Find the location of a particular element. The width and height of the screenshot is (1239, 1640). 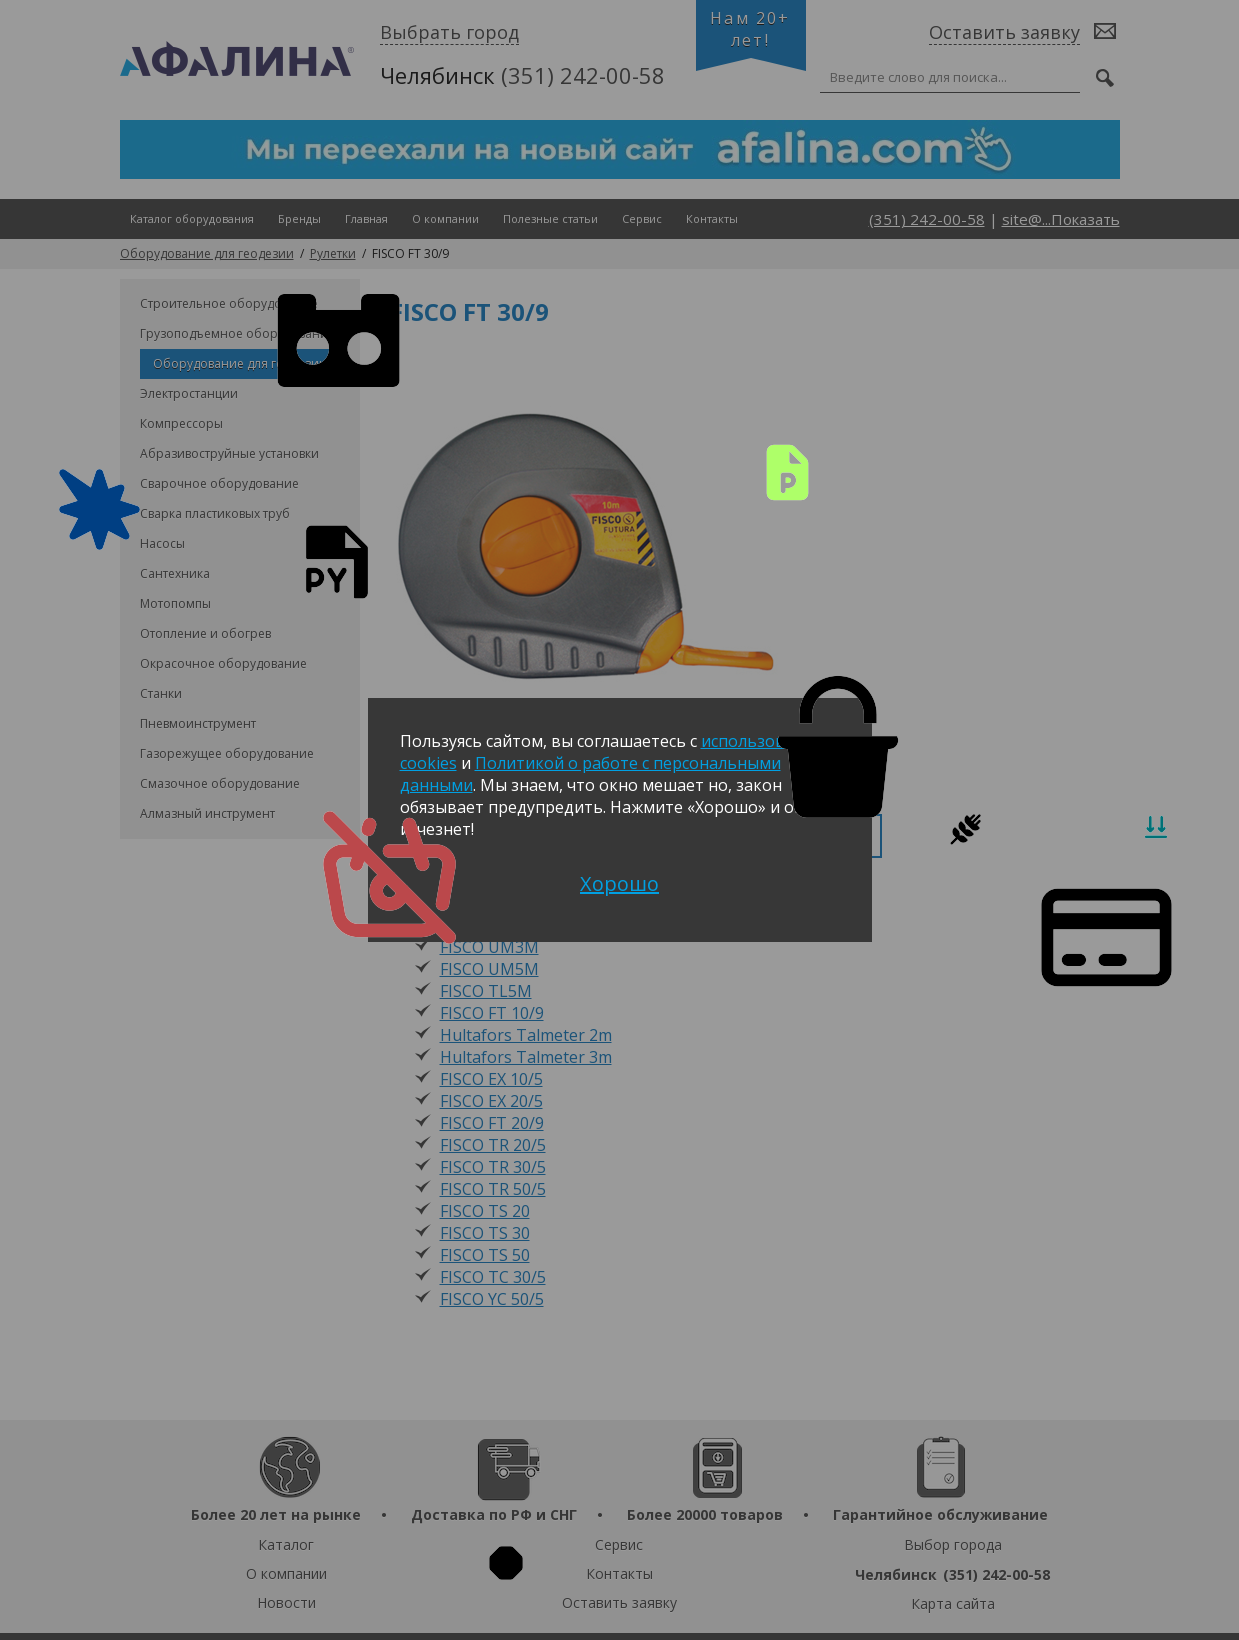

open a PowerPoint presentation file is located at coordinates (787, 472).